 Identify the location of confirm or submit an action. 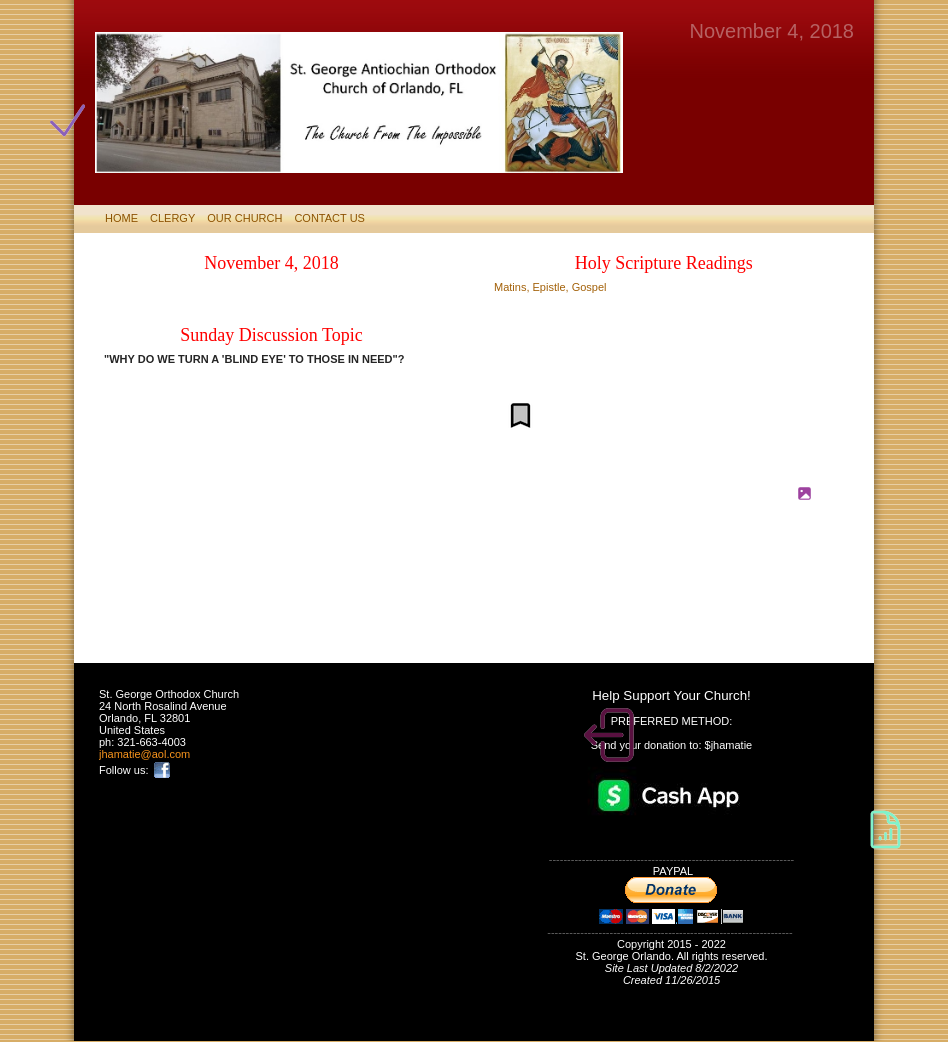
(67, 120).